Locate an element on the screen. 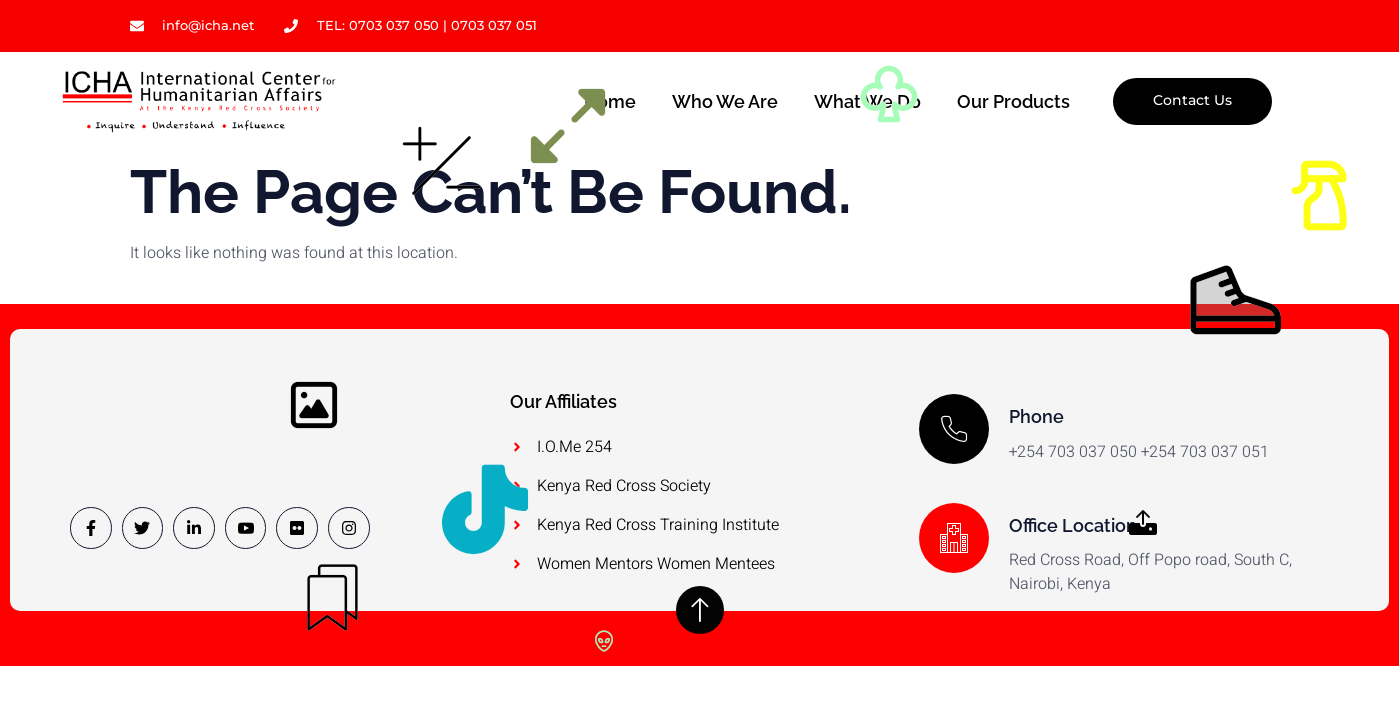  toggle between adding and subtracting values is located at coordinates (441, 165).